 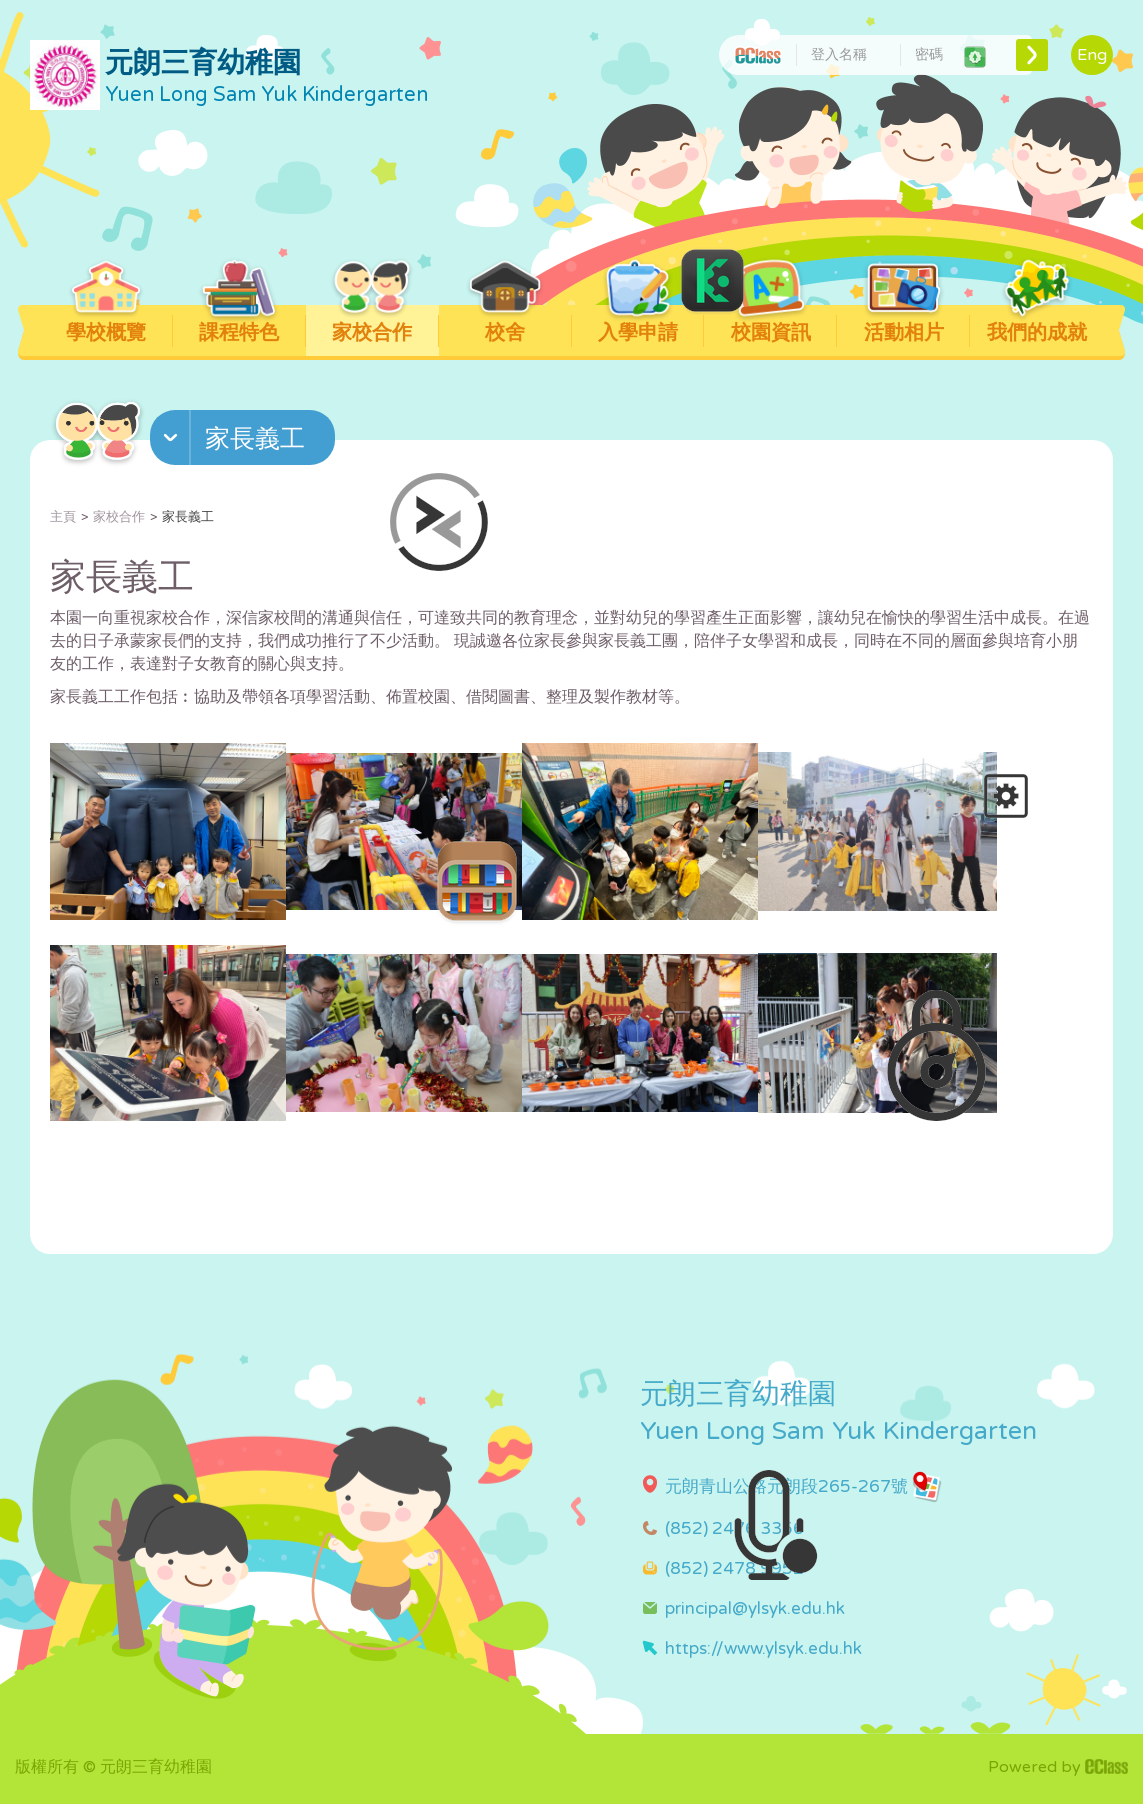 I want to click on open sound recorder app, so click(x=769, y=1525).